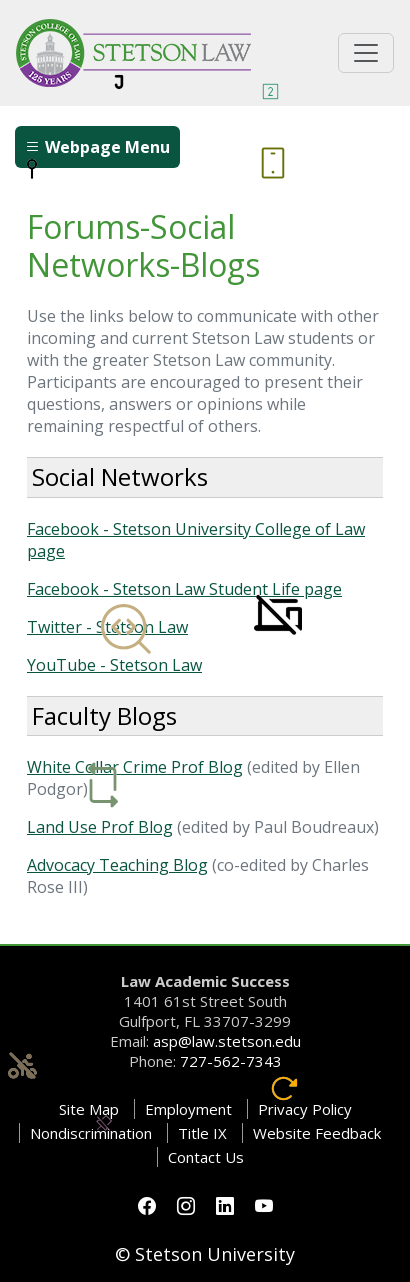 Image resolution: width=410 pixels, height=1282 pixels. I want to click on bike rental or sharing unavailable, so click(22, 1065).